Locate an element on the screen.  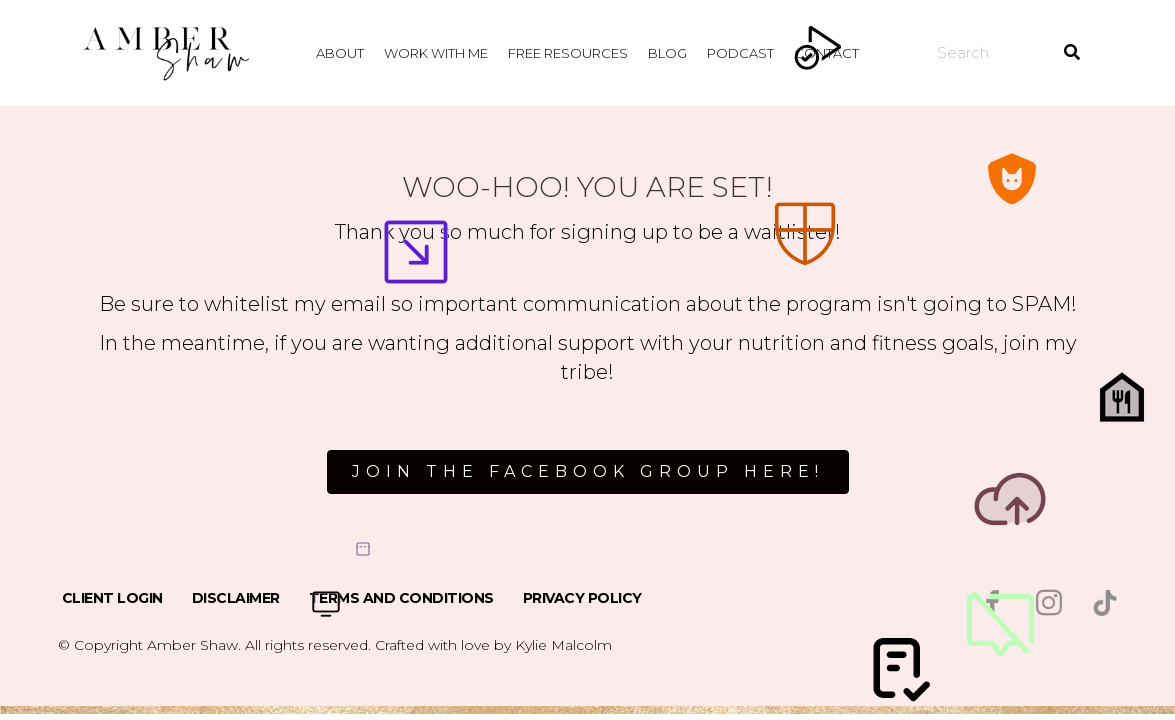
toggle navbar visibility off is located at coordinates (363, 549).